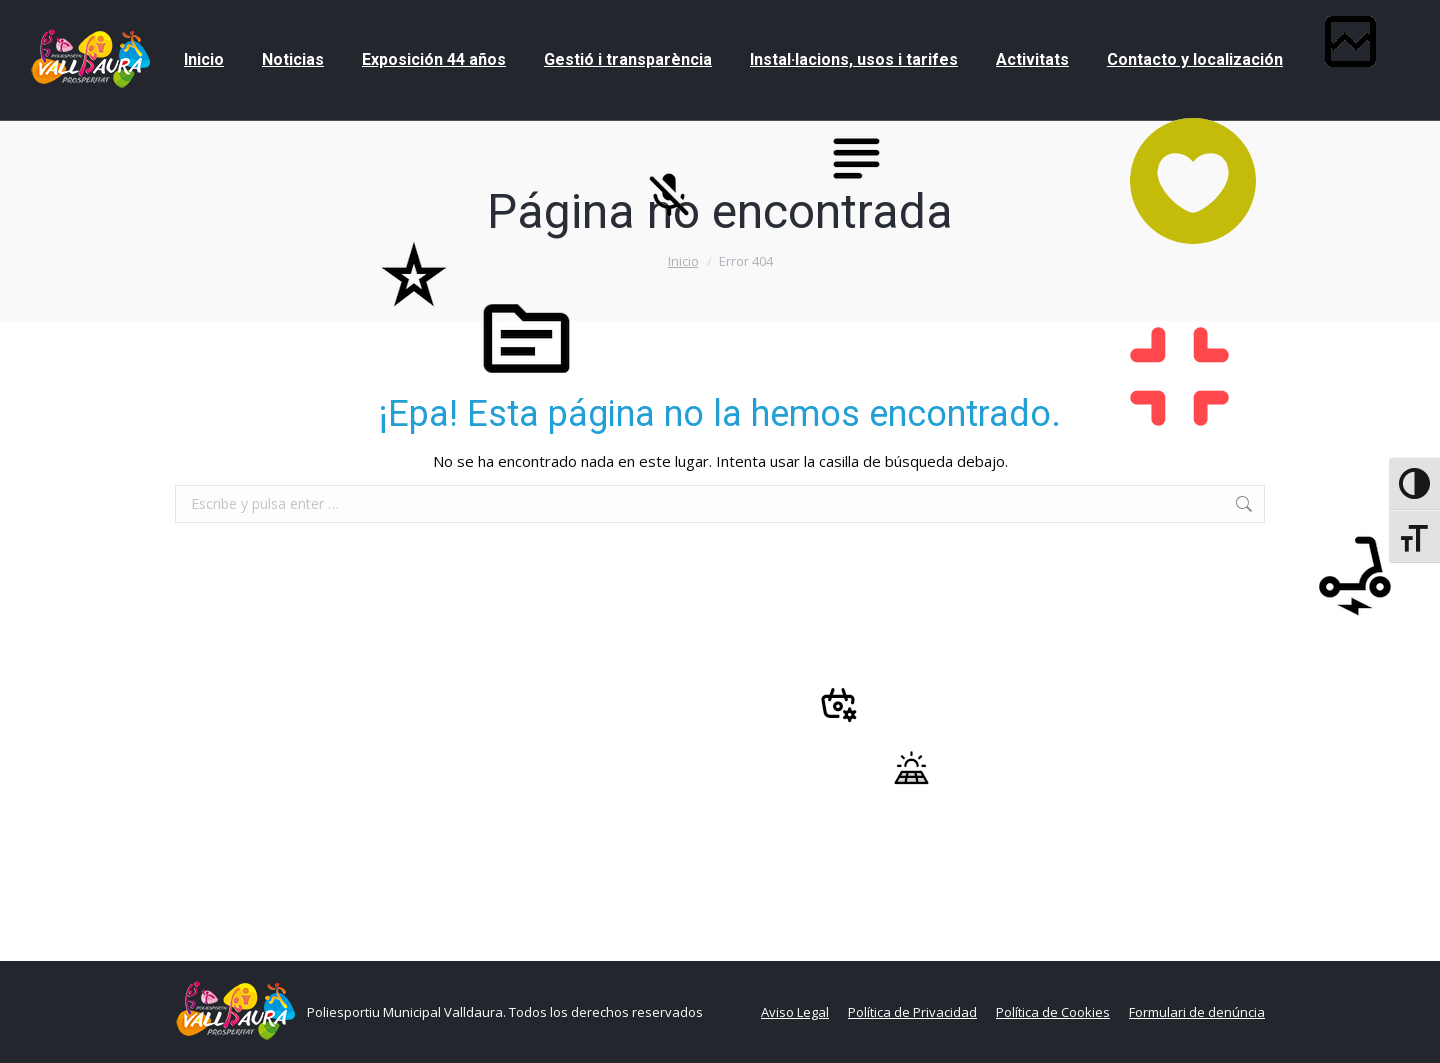 This screenshot has width=1440, height=1063. Describe the element at coordinates (911, 769) in the screenshot. I see `access solar energy settings` at that location.